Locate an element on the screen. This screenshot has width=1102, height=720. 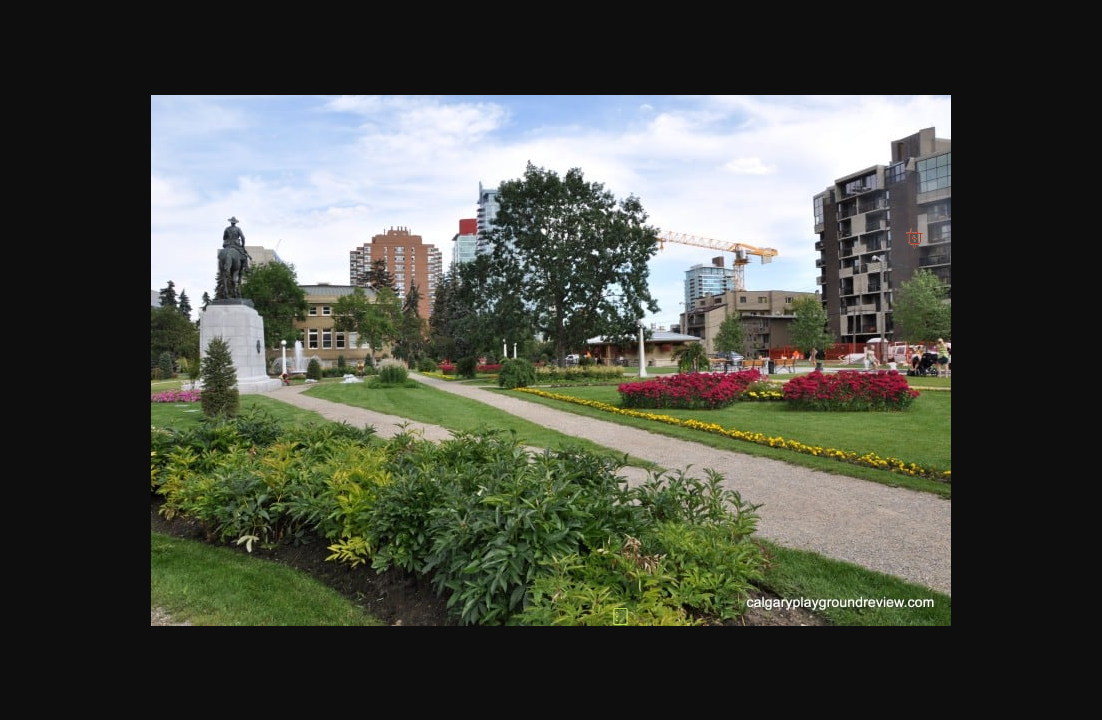
indicates device is currently charging is located at coordinates (914, 238).